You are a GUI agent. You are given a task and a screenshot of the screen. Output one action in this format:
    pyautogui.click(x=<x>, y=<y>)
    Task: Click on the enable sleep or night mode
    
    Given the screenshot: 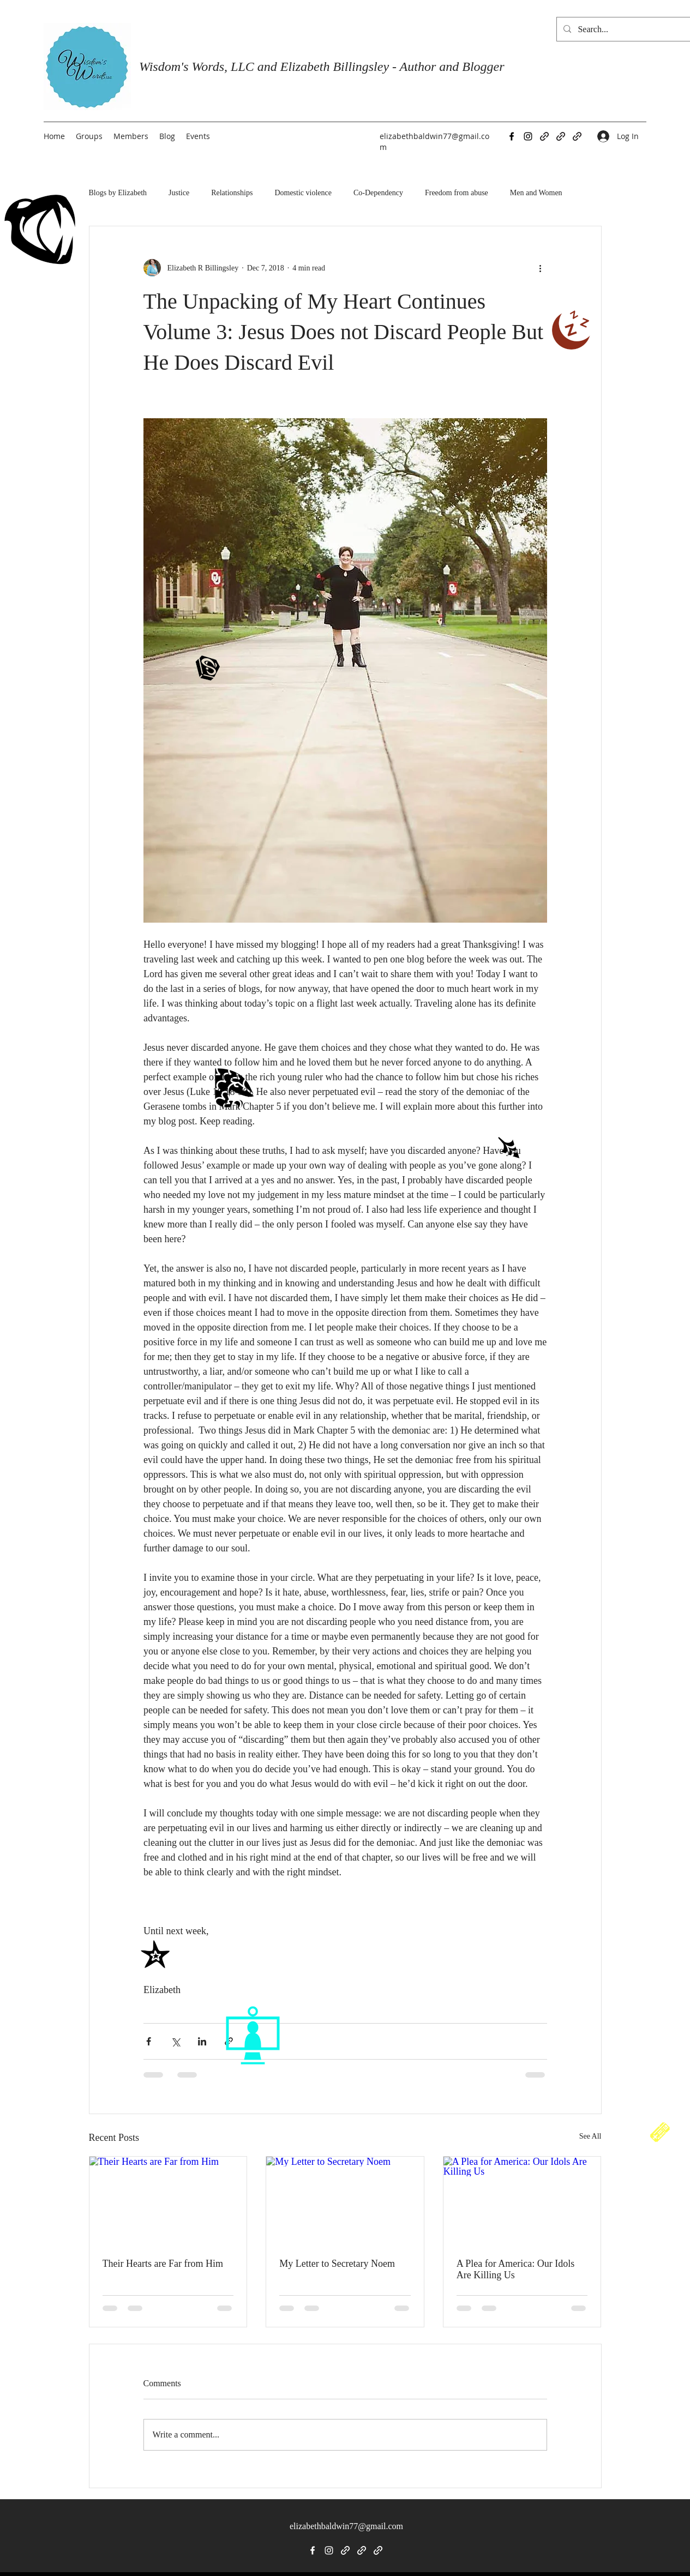 What is the action you would take?
    pyautogui.click(x=571, y=330)
    